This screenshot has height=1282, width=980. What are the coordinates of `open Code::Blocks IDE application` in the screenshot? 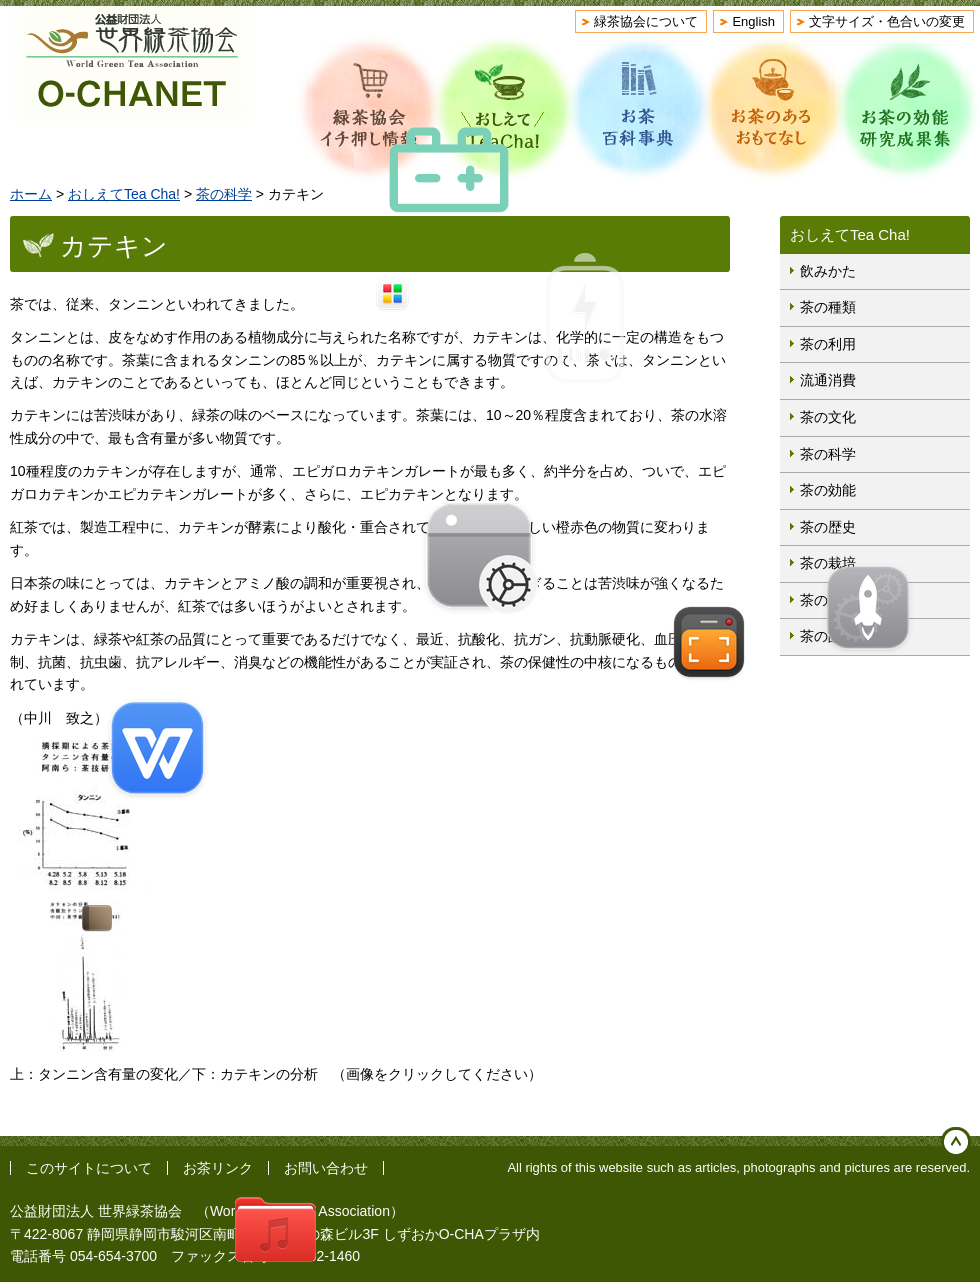 It's located at (392, 293).